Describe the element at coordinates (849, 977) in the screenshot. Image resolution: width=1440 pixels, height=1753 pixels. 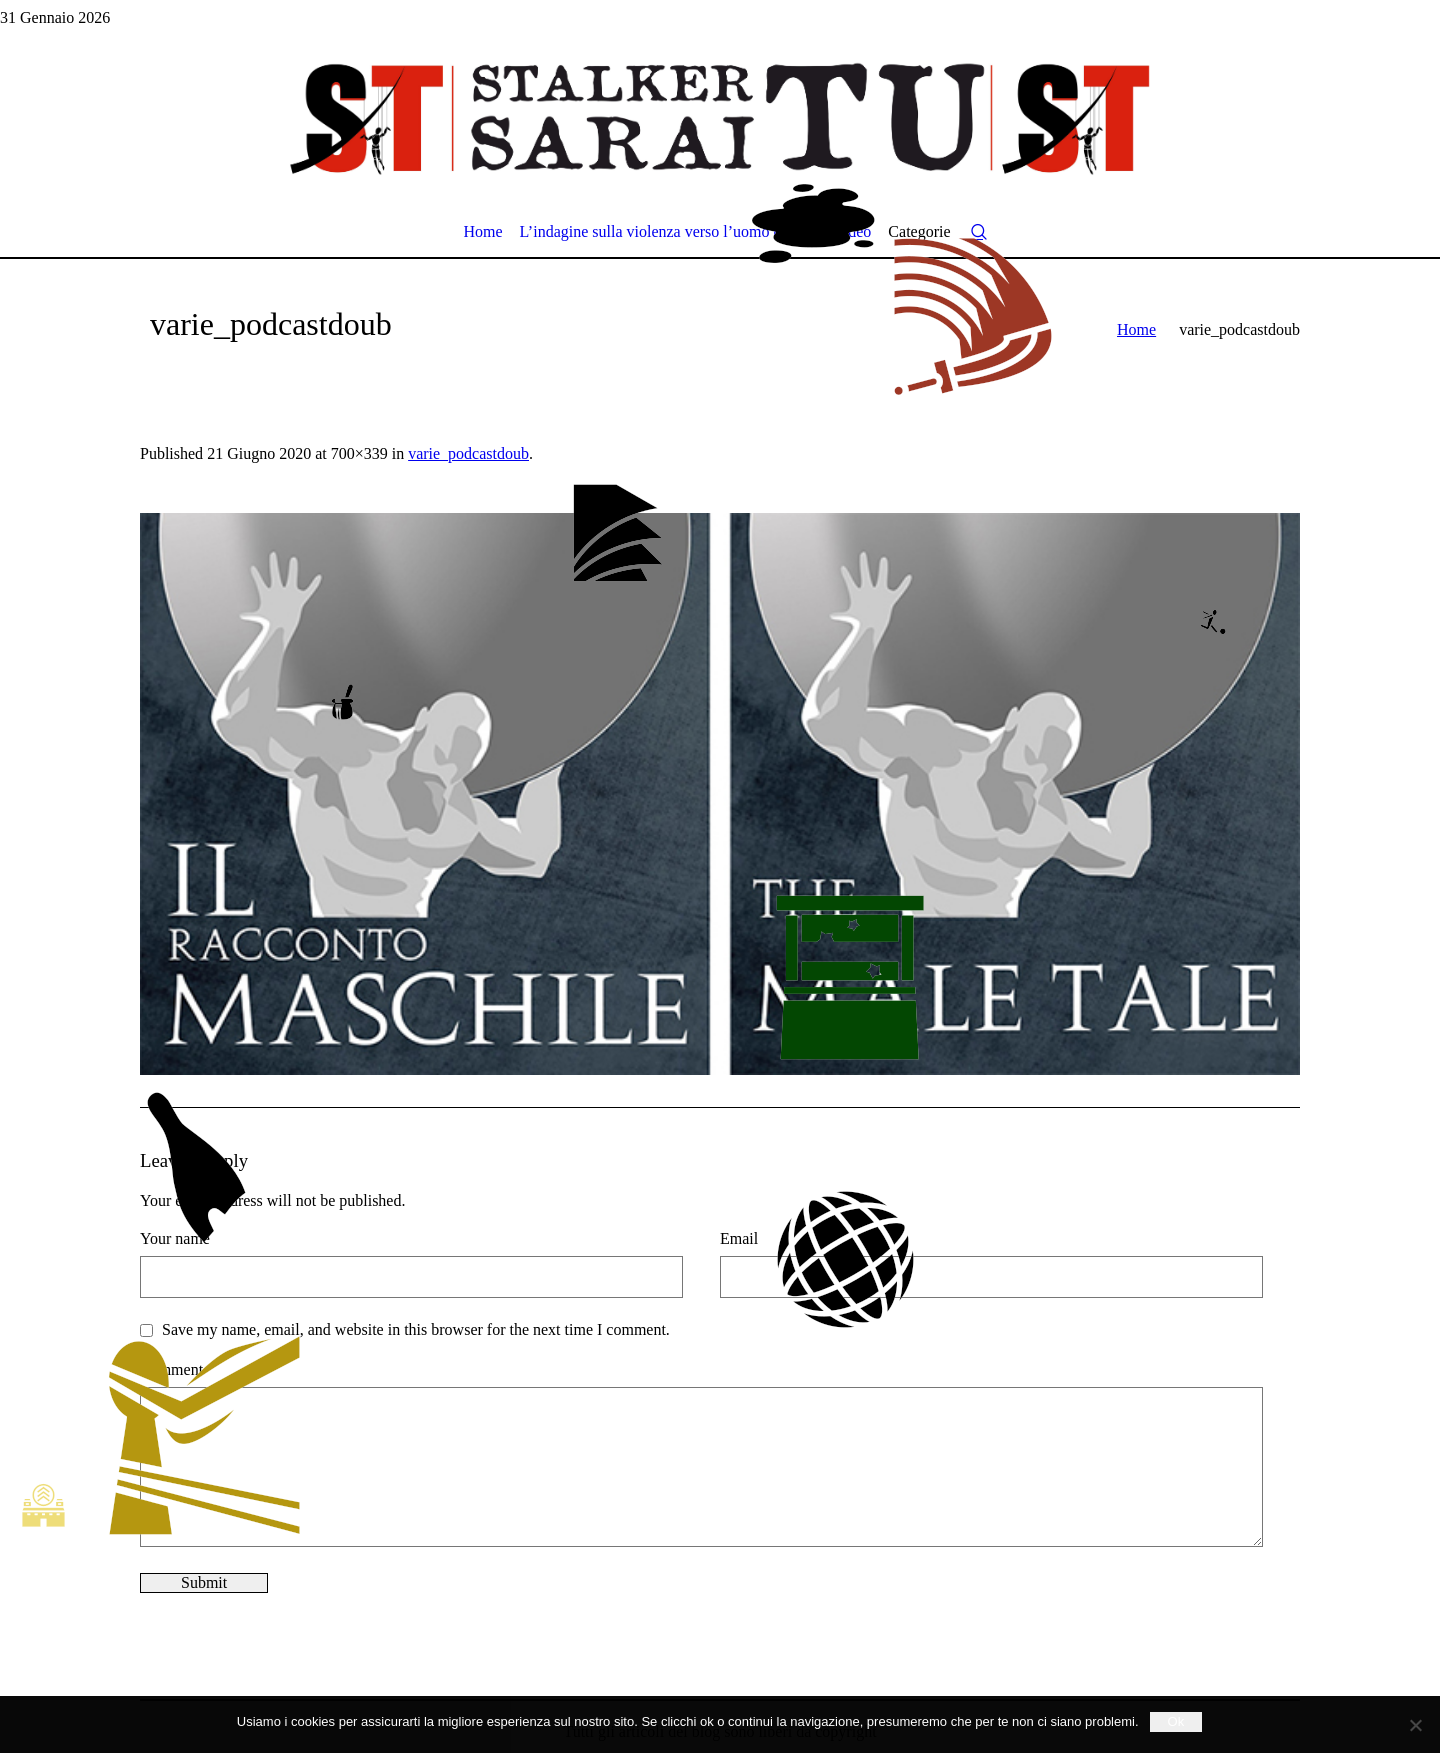
I see `access bunker or shelter location` at that location.